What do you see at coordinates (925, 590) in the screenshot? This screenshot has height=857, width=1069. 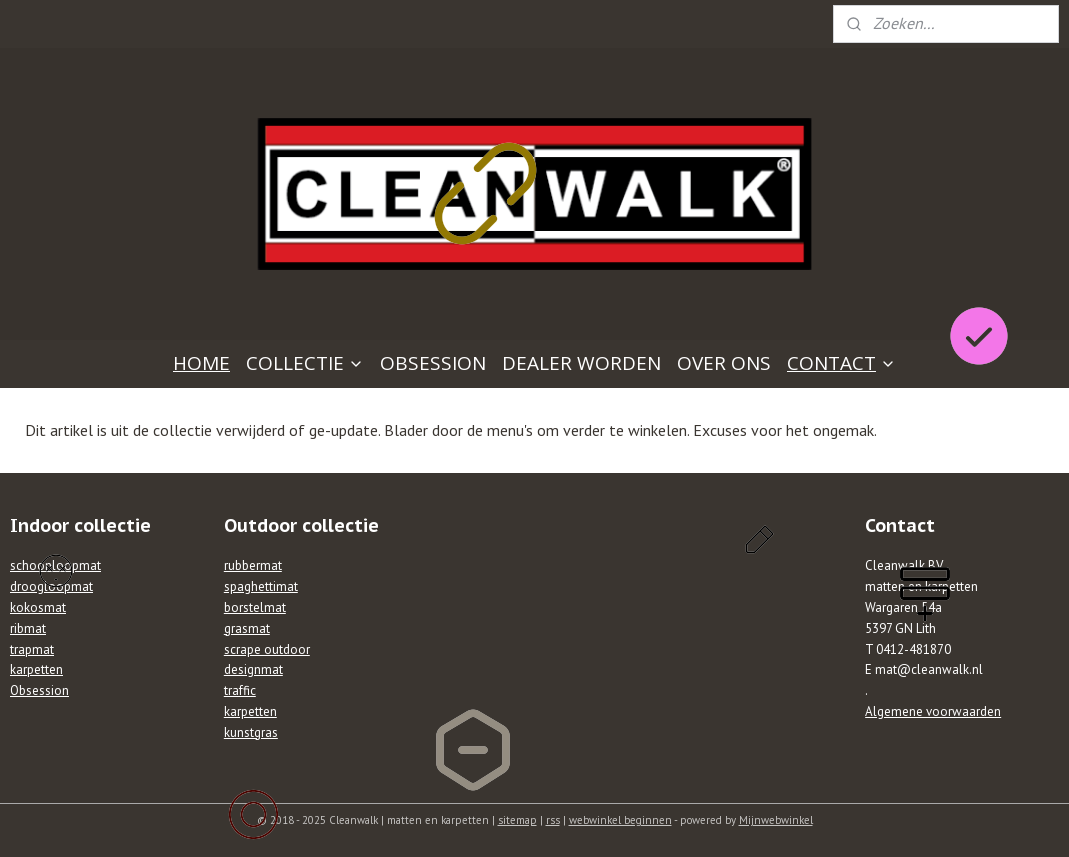 I see `add a new row to the bottom of a table` at bounding box center [925, 590].